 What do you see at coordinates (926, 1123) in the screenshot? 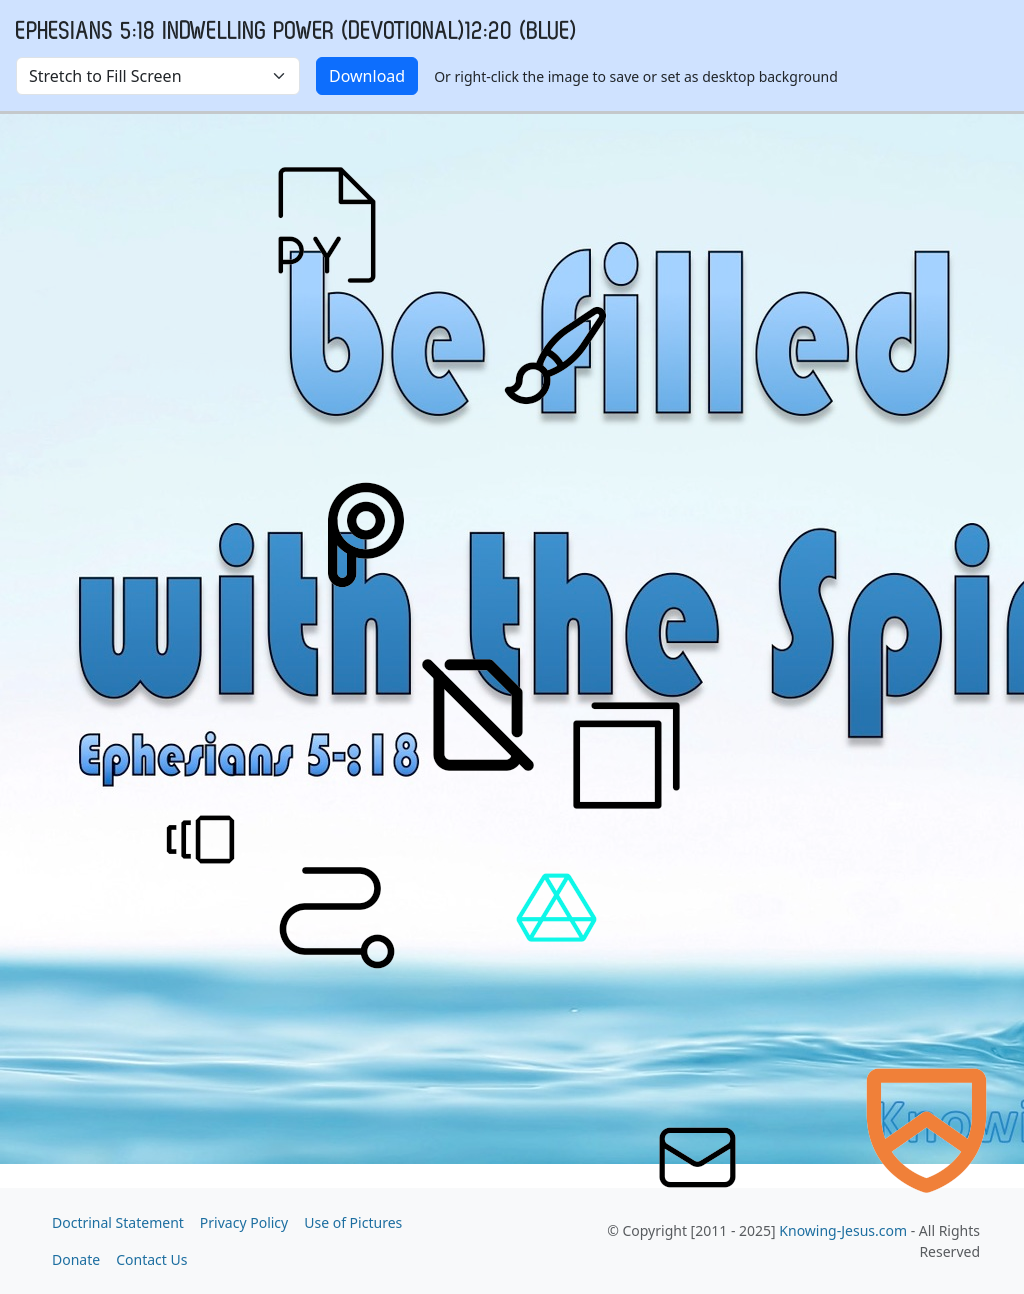
I see `access security or protection settings` at bounding box center [926, 1123].